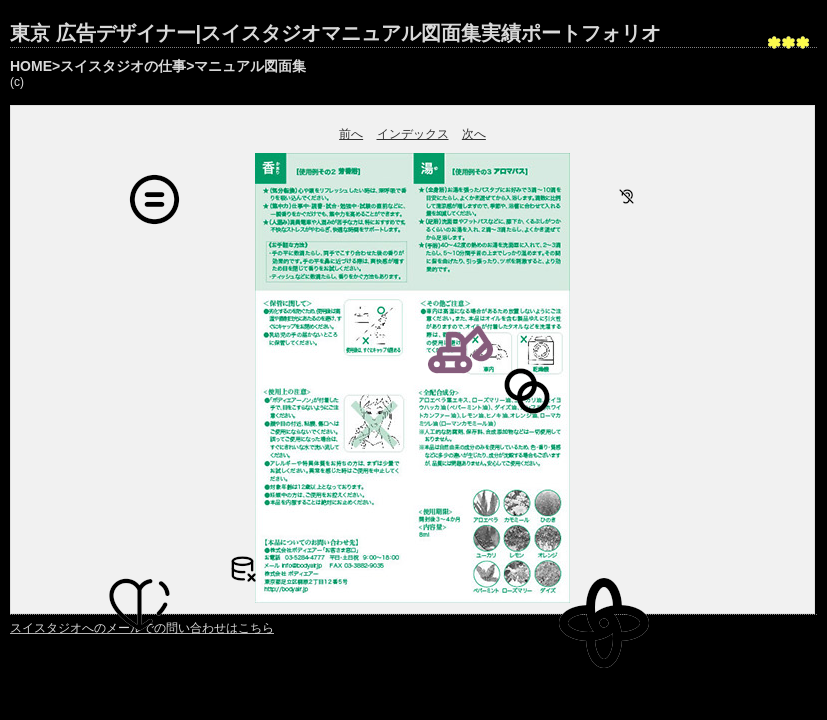  I want to click on supernova app or service branding, so click(604, 623).